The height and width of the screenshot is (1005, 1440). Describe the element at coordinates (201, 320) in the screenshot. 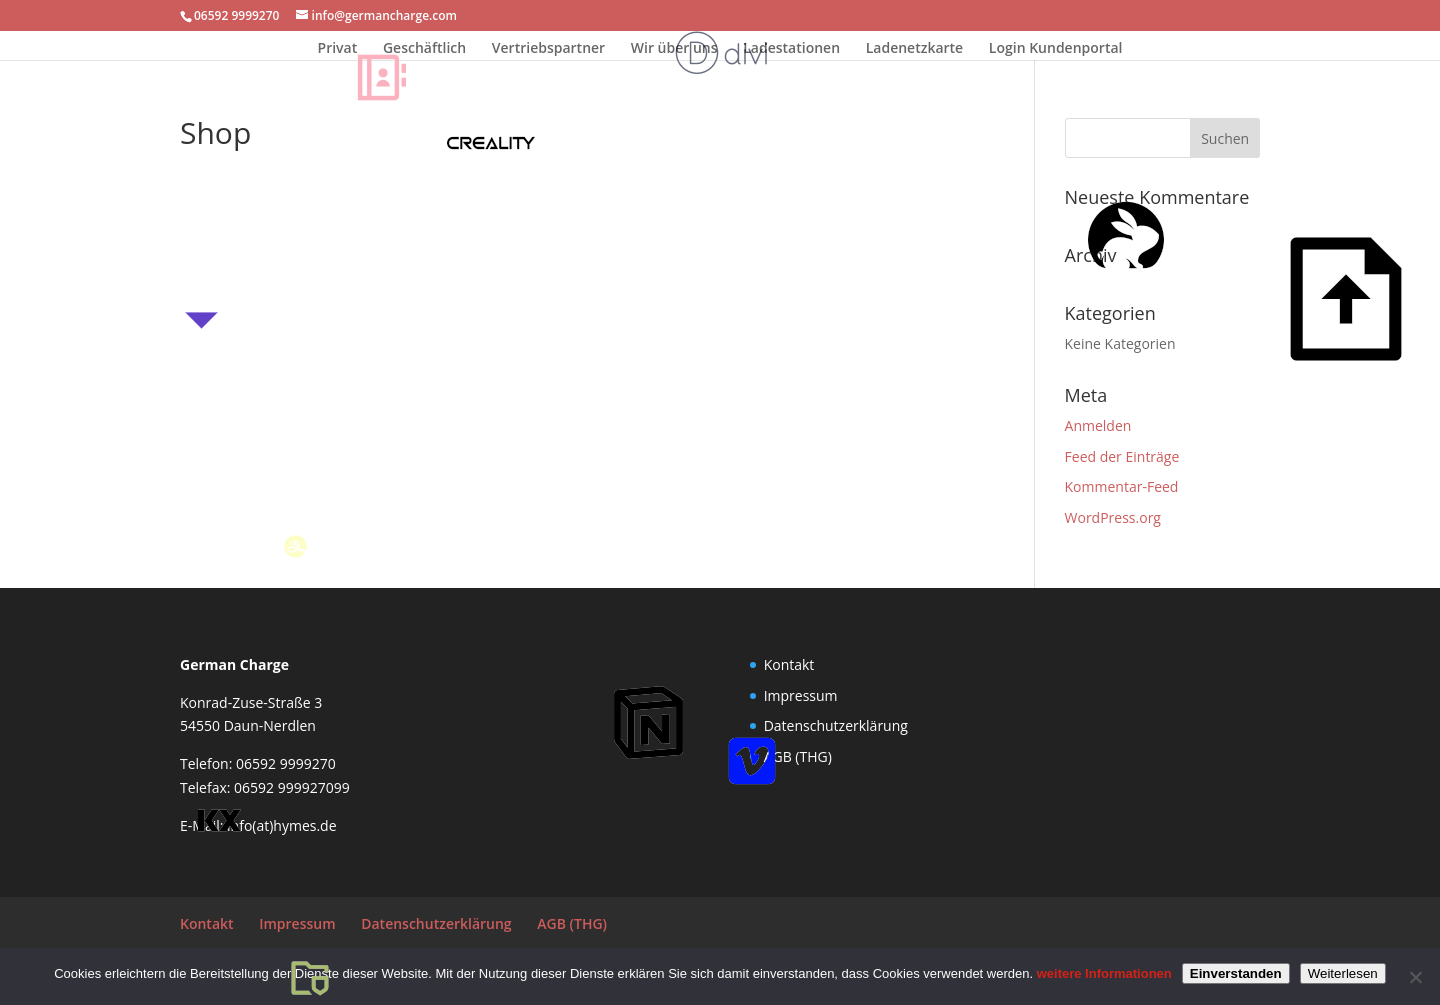

I see `expand a dropdown menu` at that location.